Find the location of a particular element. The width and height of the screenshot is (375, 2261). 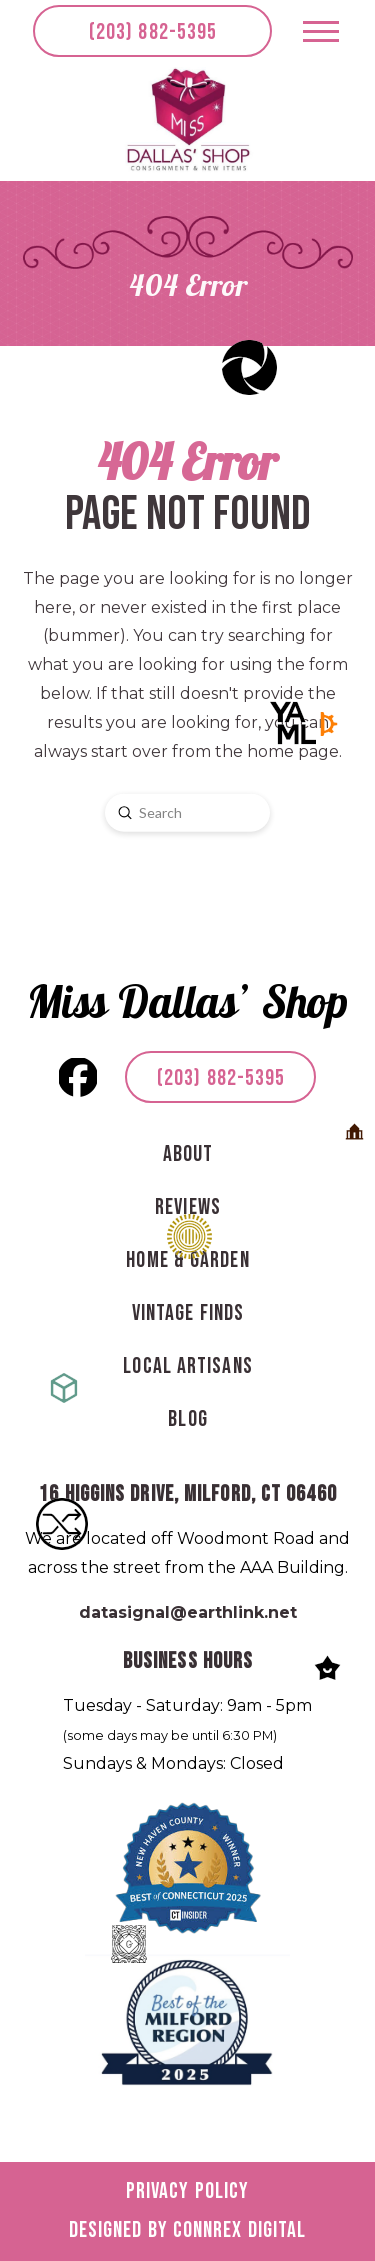

open prezi presentation software is located at coordinates (189, 1236).